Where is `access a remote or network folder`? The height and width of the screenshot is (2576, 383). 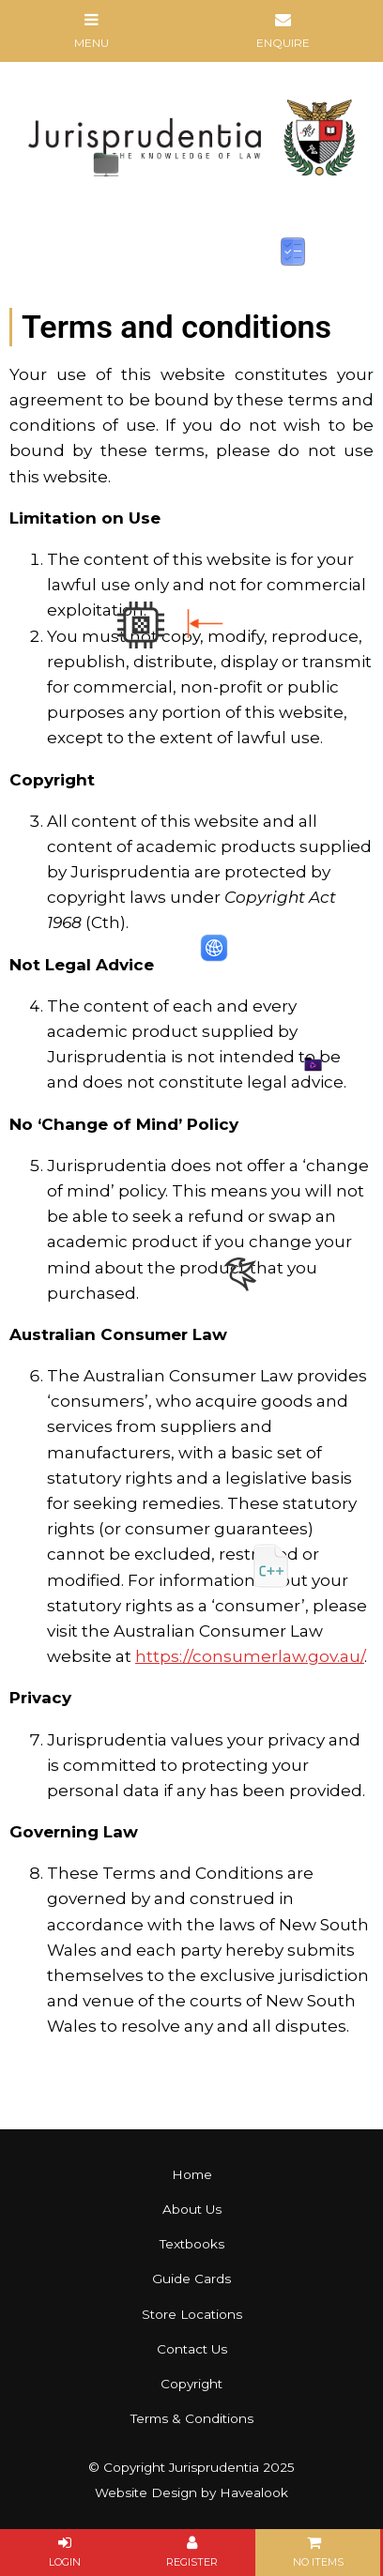
access a remote or network folder is located at coordinates (106, 164).